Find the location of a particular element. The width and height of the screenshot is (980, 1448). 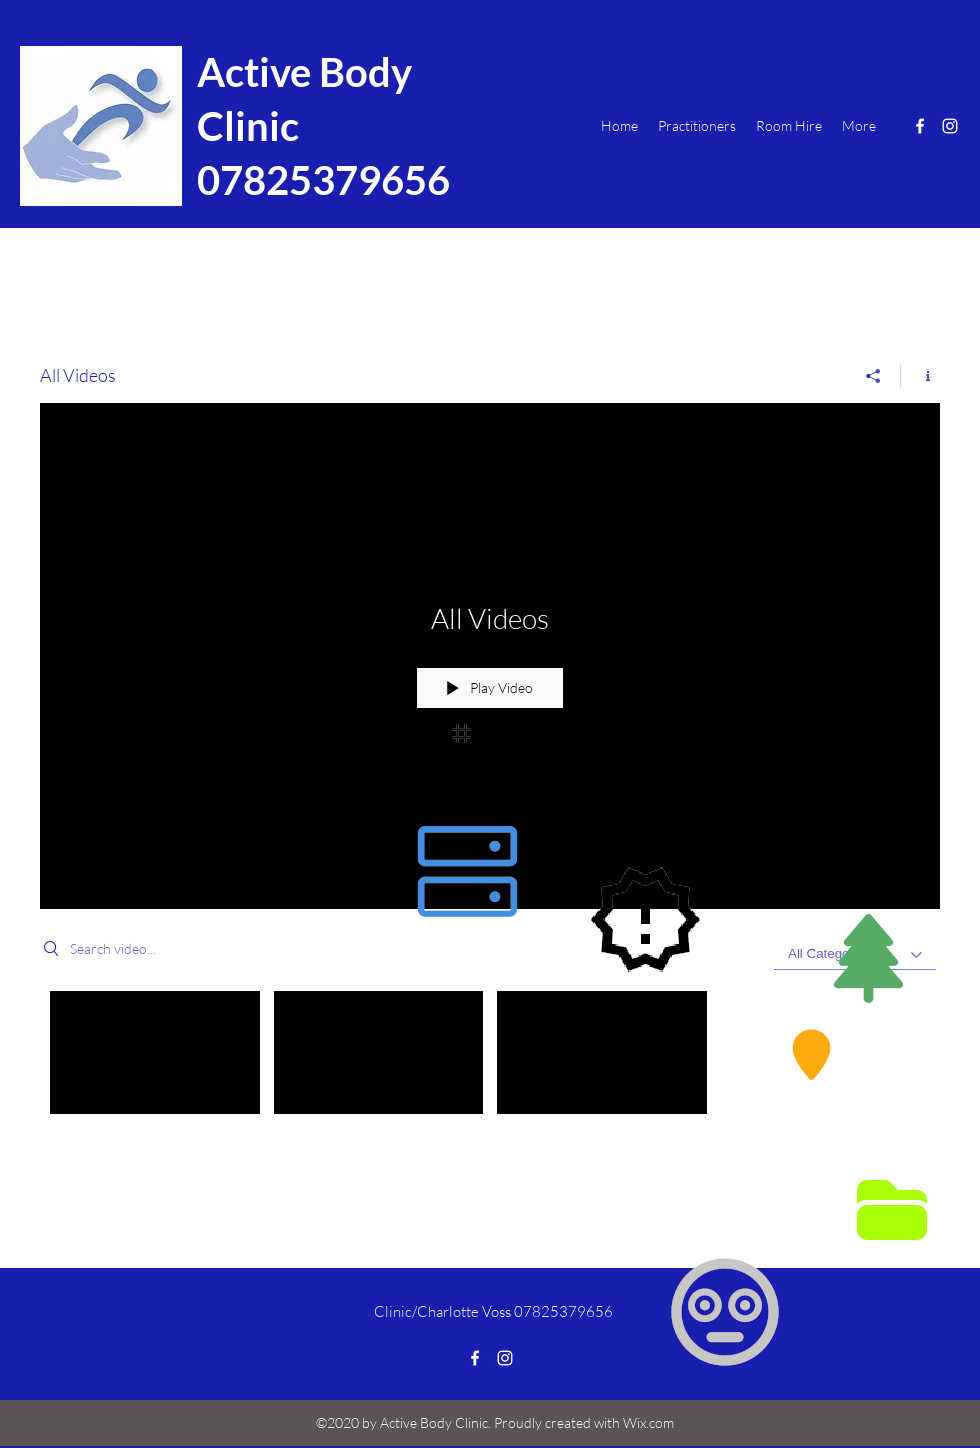

view items in grid layout is located at coordinates (461, 733).